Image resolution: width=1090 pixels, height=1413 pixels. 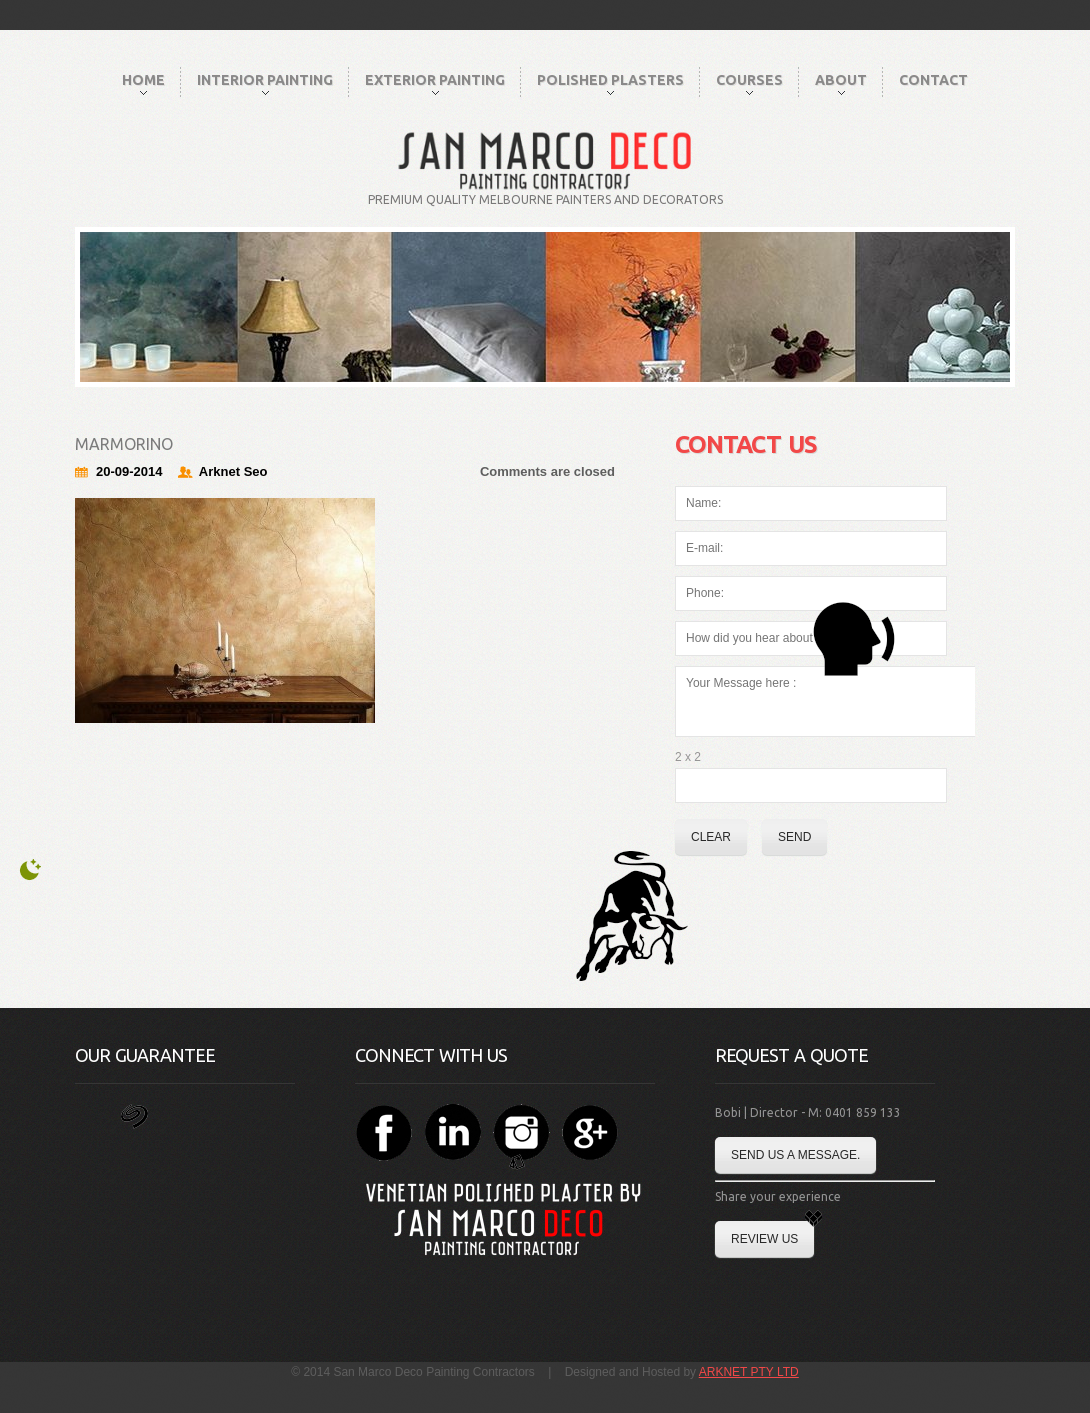 What do you see at coordinates (813, 1218) in the screenshot?
I see `bazel build system logo` at bounding box center [813, 1218].